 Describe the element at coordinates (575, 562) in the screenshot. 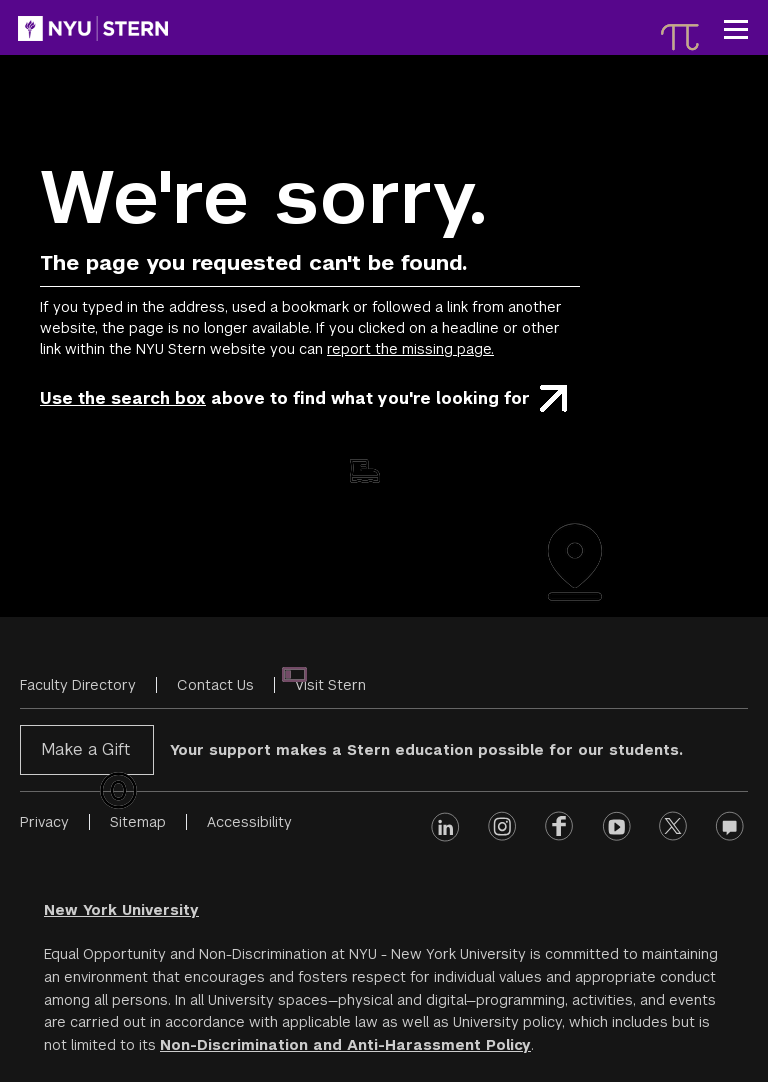

I see `drop a pin to mark a location on the map` at that location.